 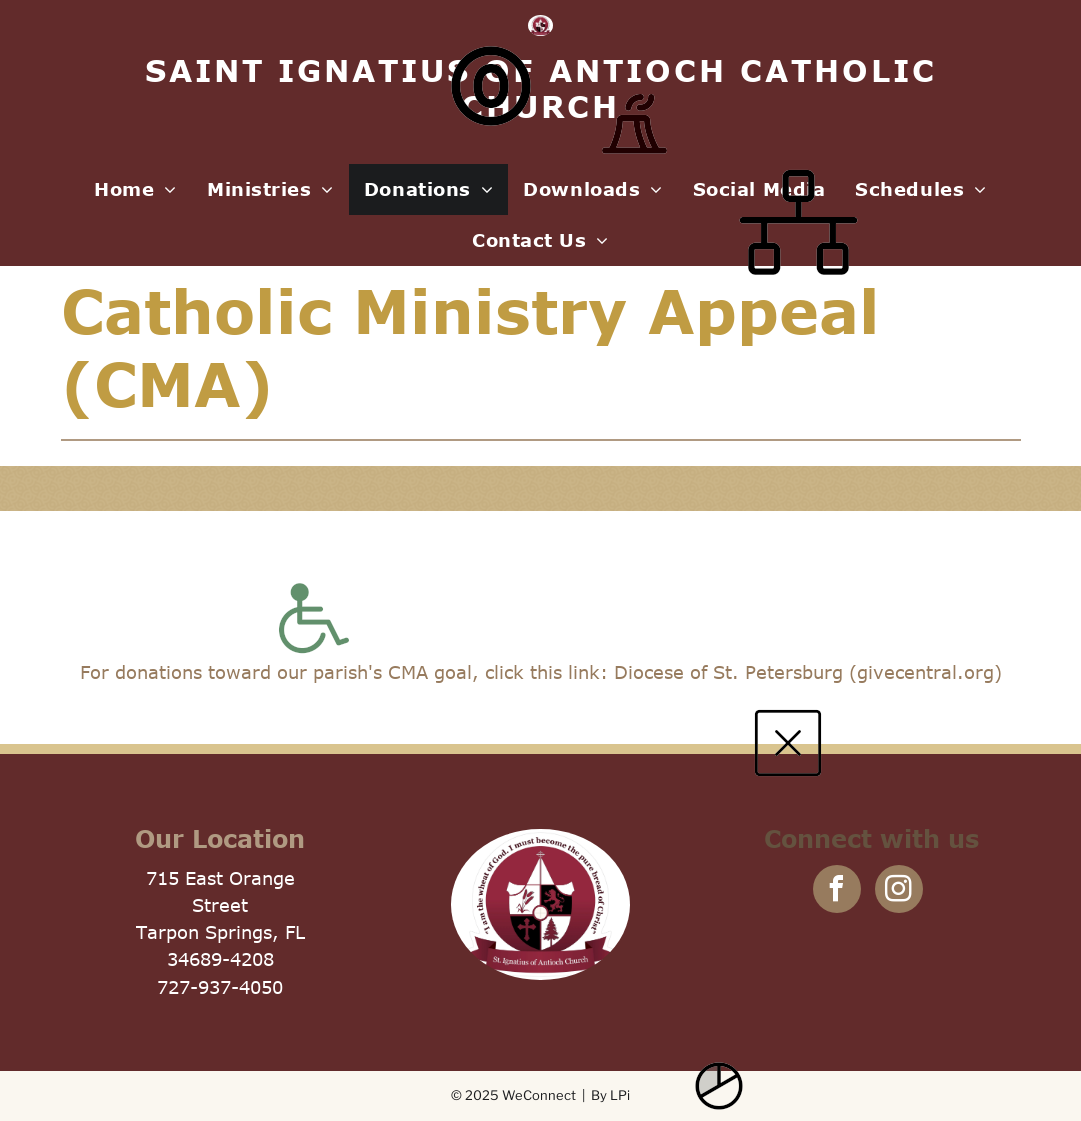 What do you see at coordinates (307, 619) in the screenshot?
I see `indicates wheelchair accessible facility or entrance` at bounding box center [307, 619].